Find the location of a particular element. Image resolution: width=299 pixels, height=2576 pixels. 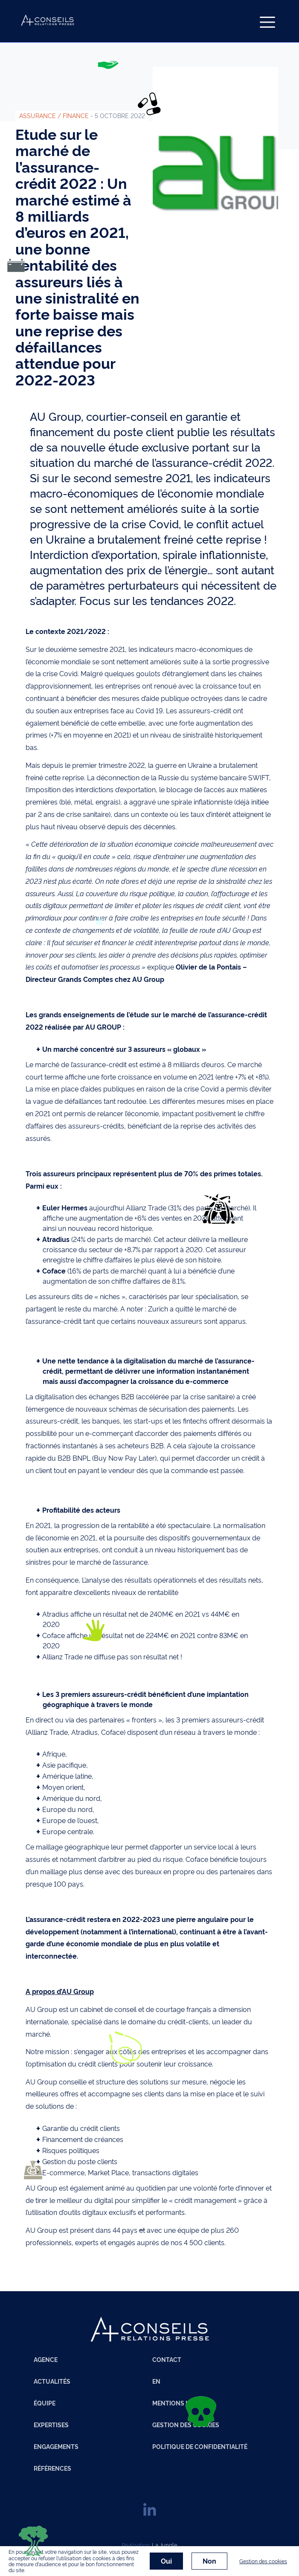

indicates player death or game over state is located at coordinates (201, 2411).